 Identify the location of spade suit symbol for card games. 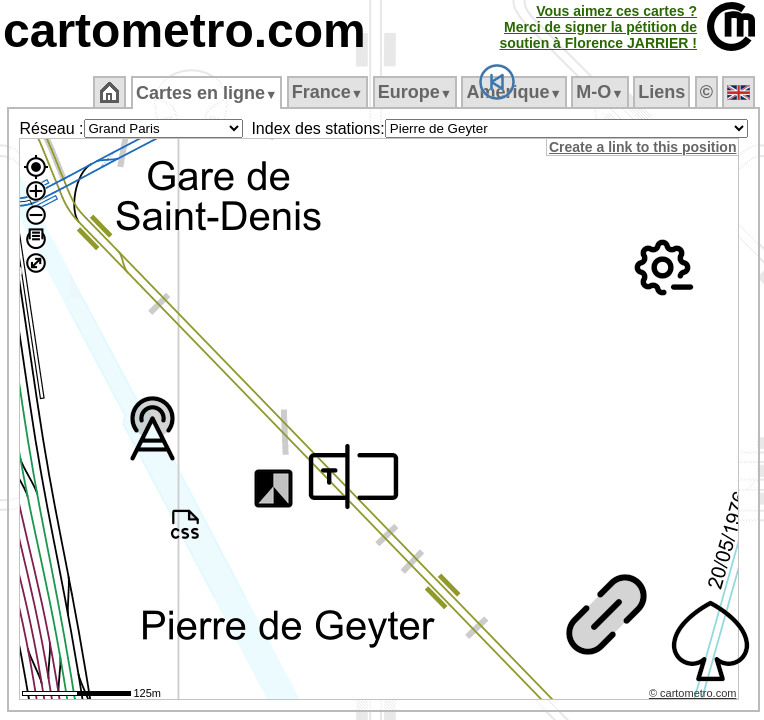
(710, 642).